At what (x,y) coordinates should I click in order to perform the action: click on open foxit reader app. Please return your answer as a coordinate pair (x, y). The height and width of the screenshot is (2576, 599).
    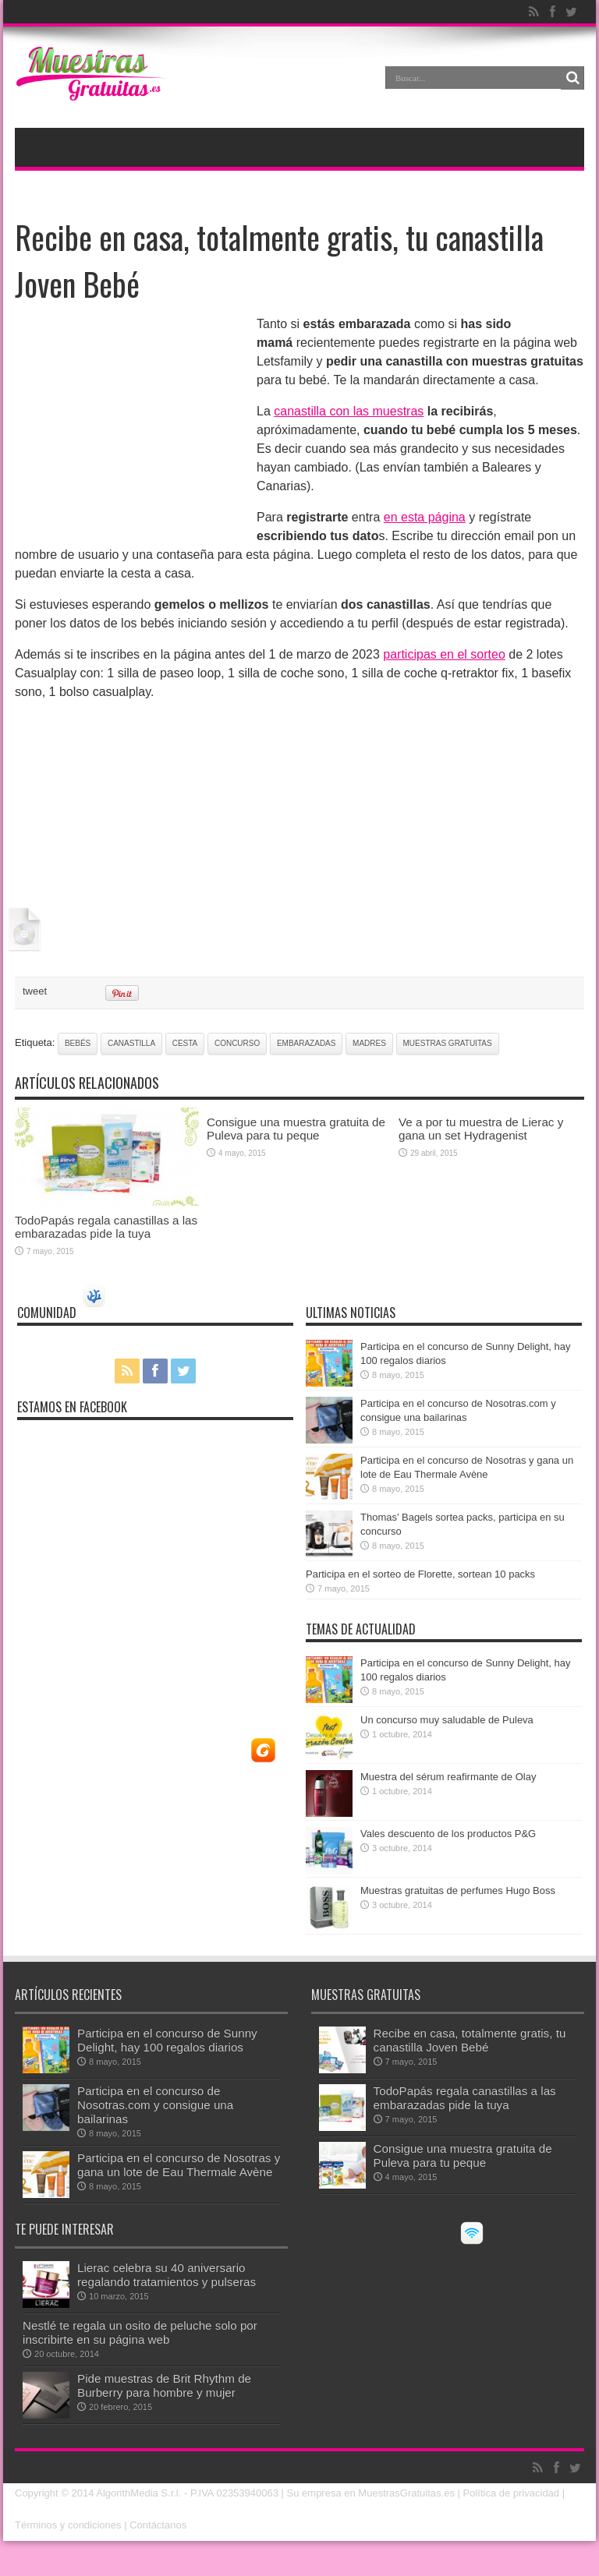
    Looking at the image, I should click on (263, 1750).